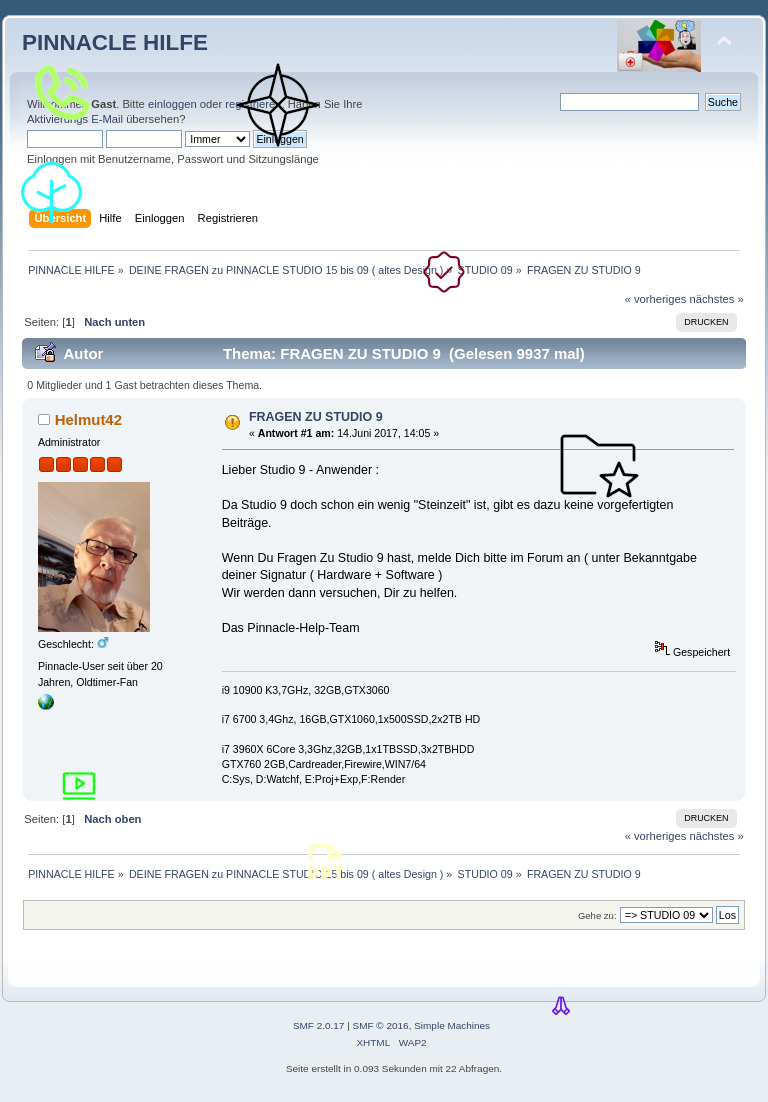 This screenshot has height=1102, width=768. What do you see at coordinates (598, 463) in the screenshot?
I see `access your starred or favorite folders` at bounding box center [598, 463].